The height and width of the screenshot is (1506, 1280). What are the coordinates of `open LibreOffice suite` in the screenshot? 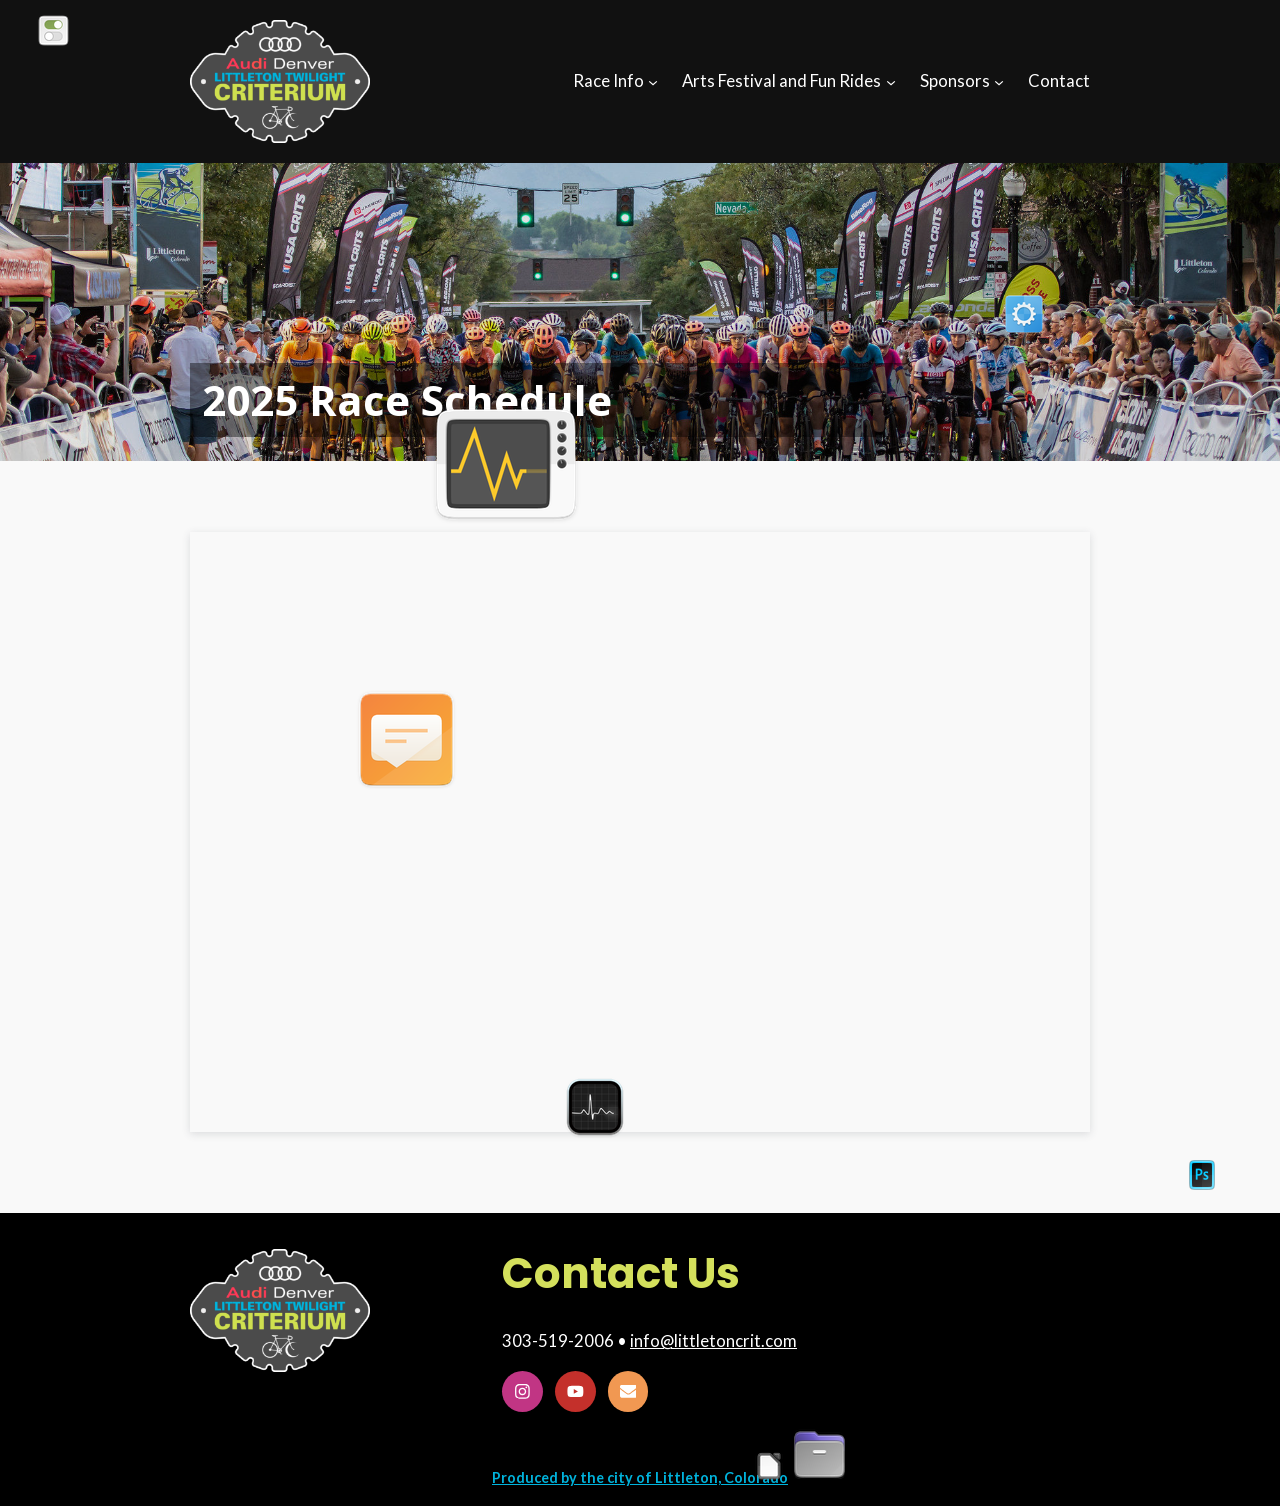 It's located at (769, 1466).